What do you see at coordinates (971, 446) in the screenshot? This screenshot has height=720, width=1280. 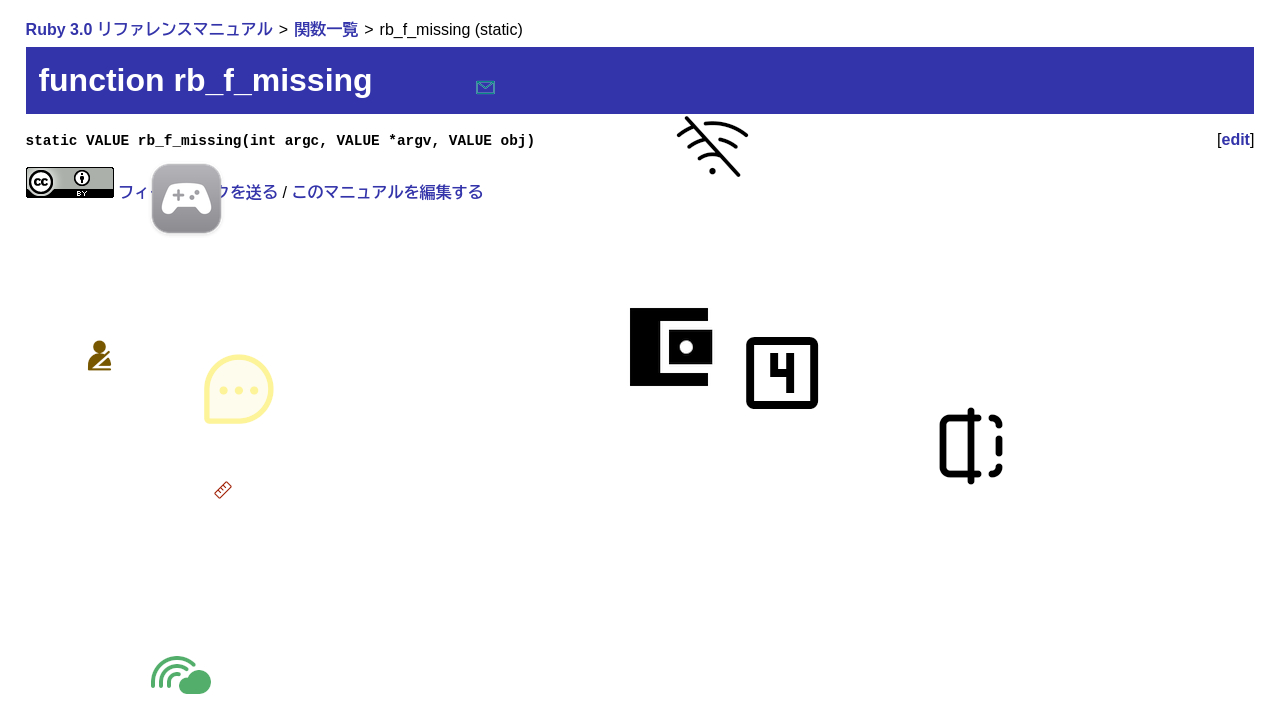 I see `toggle between two panel views` at bounding box center [971, 446].